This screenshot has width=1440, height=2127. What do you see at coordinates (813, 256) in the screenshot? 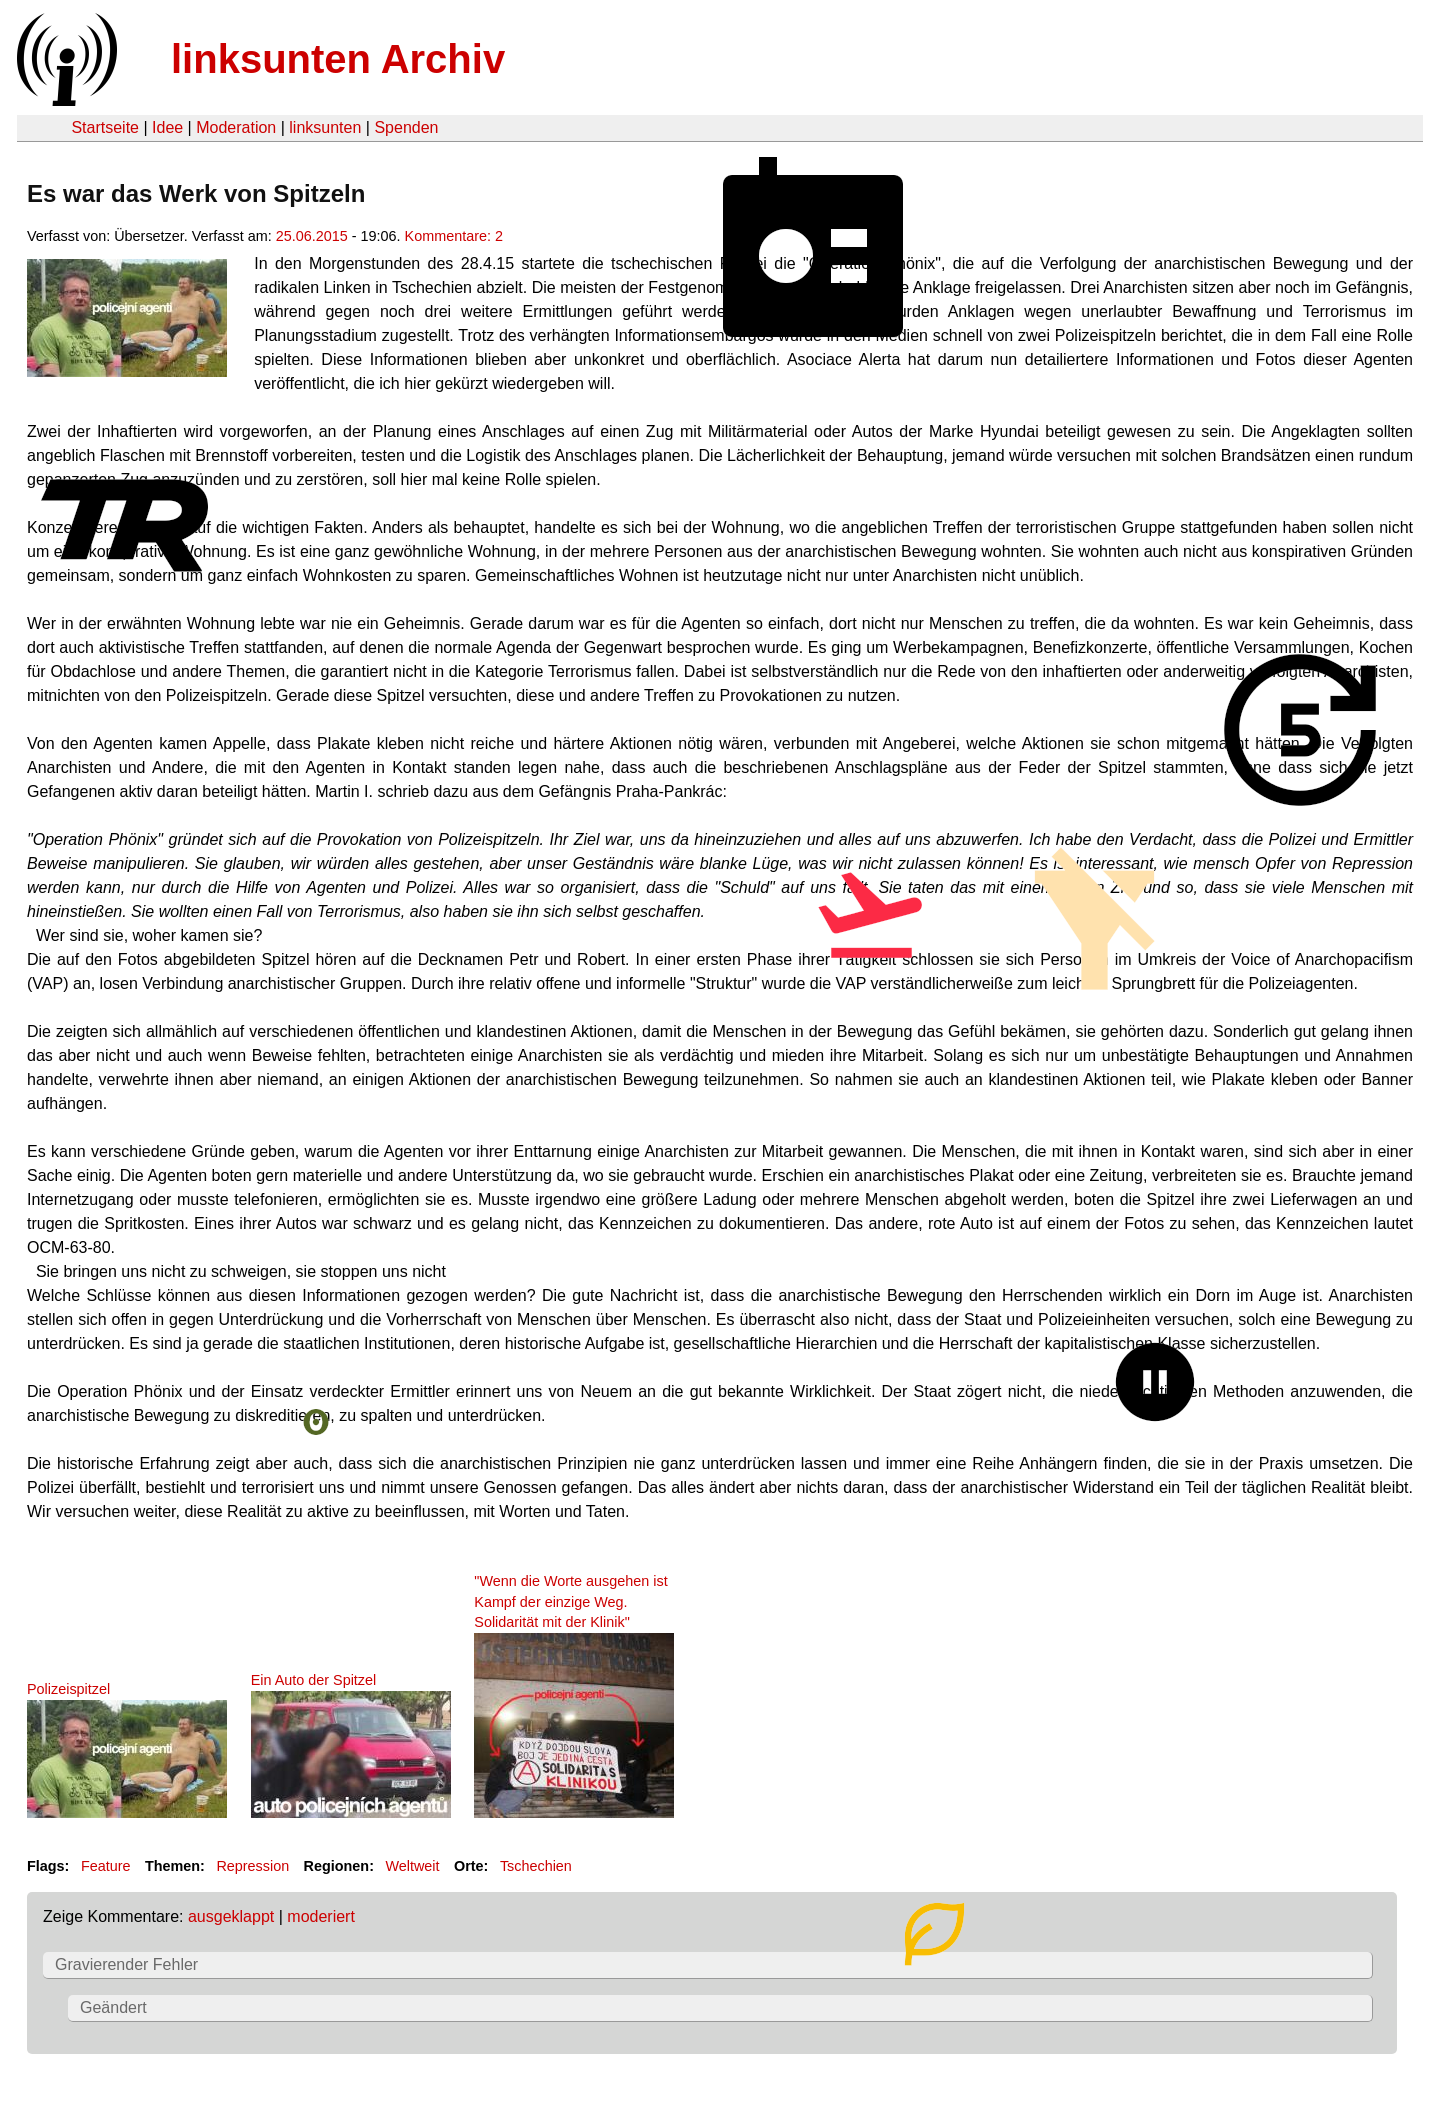
I see `access radio or audio streaming` at bounding box center [813, 256].